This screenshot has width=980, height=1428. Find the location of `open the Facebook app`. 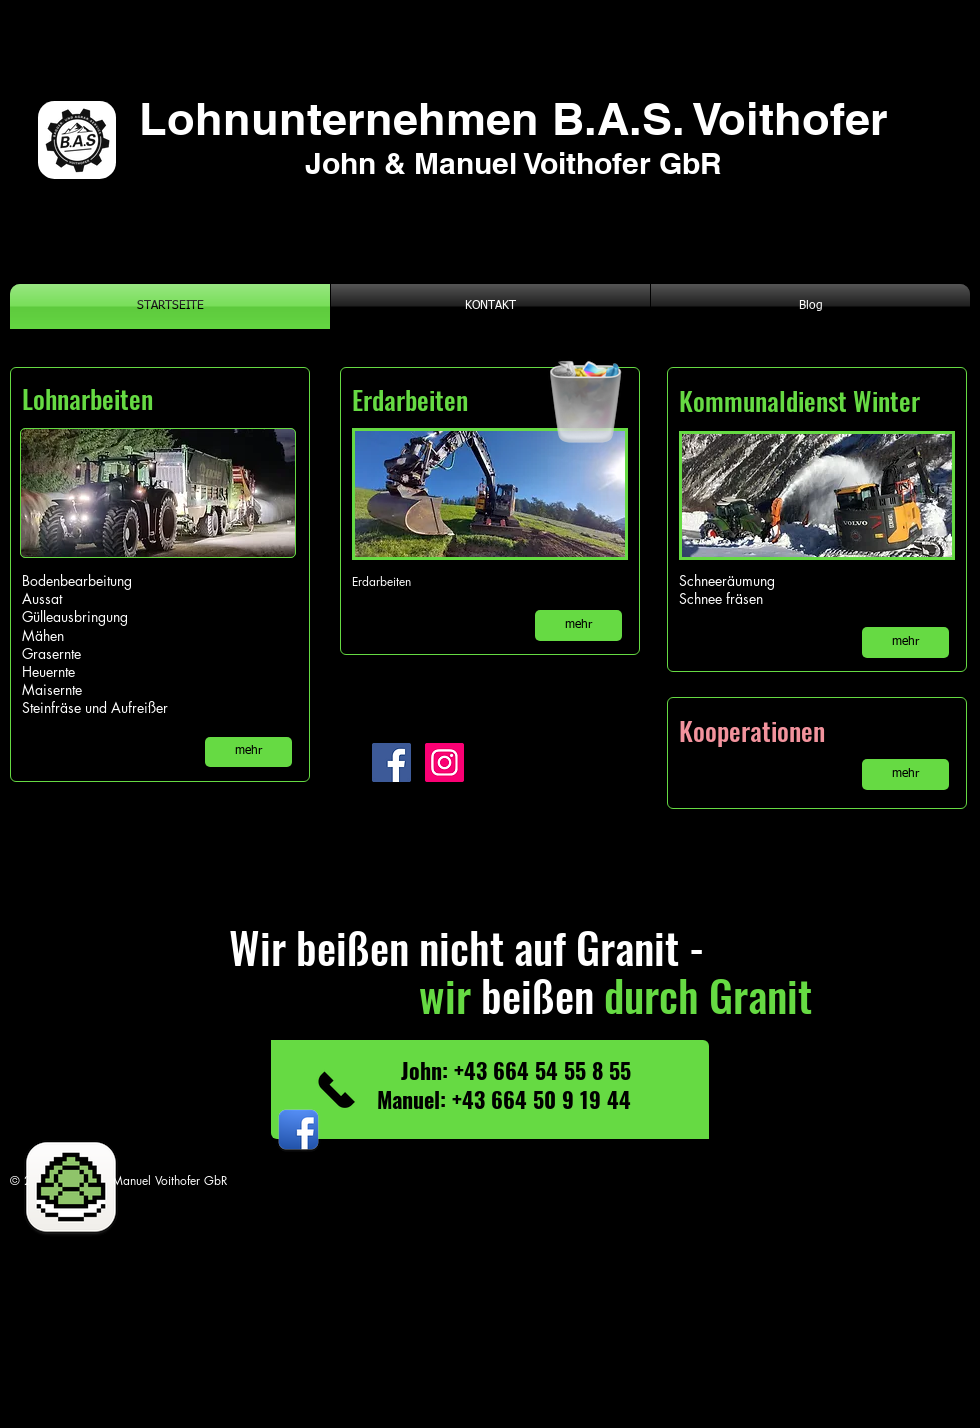

open the Facebook app is located at coordinates (298, 1129).